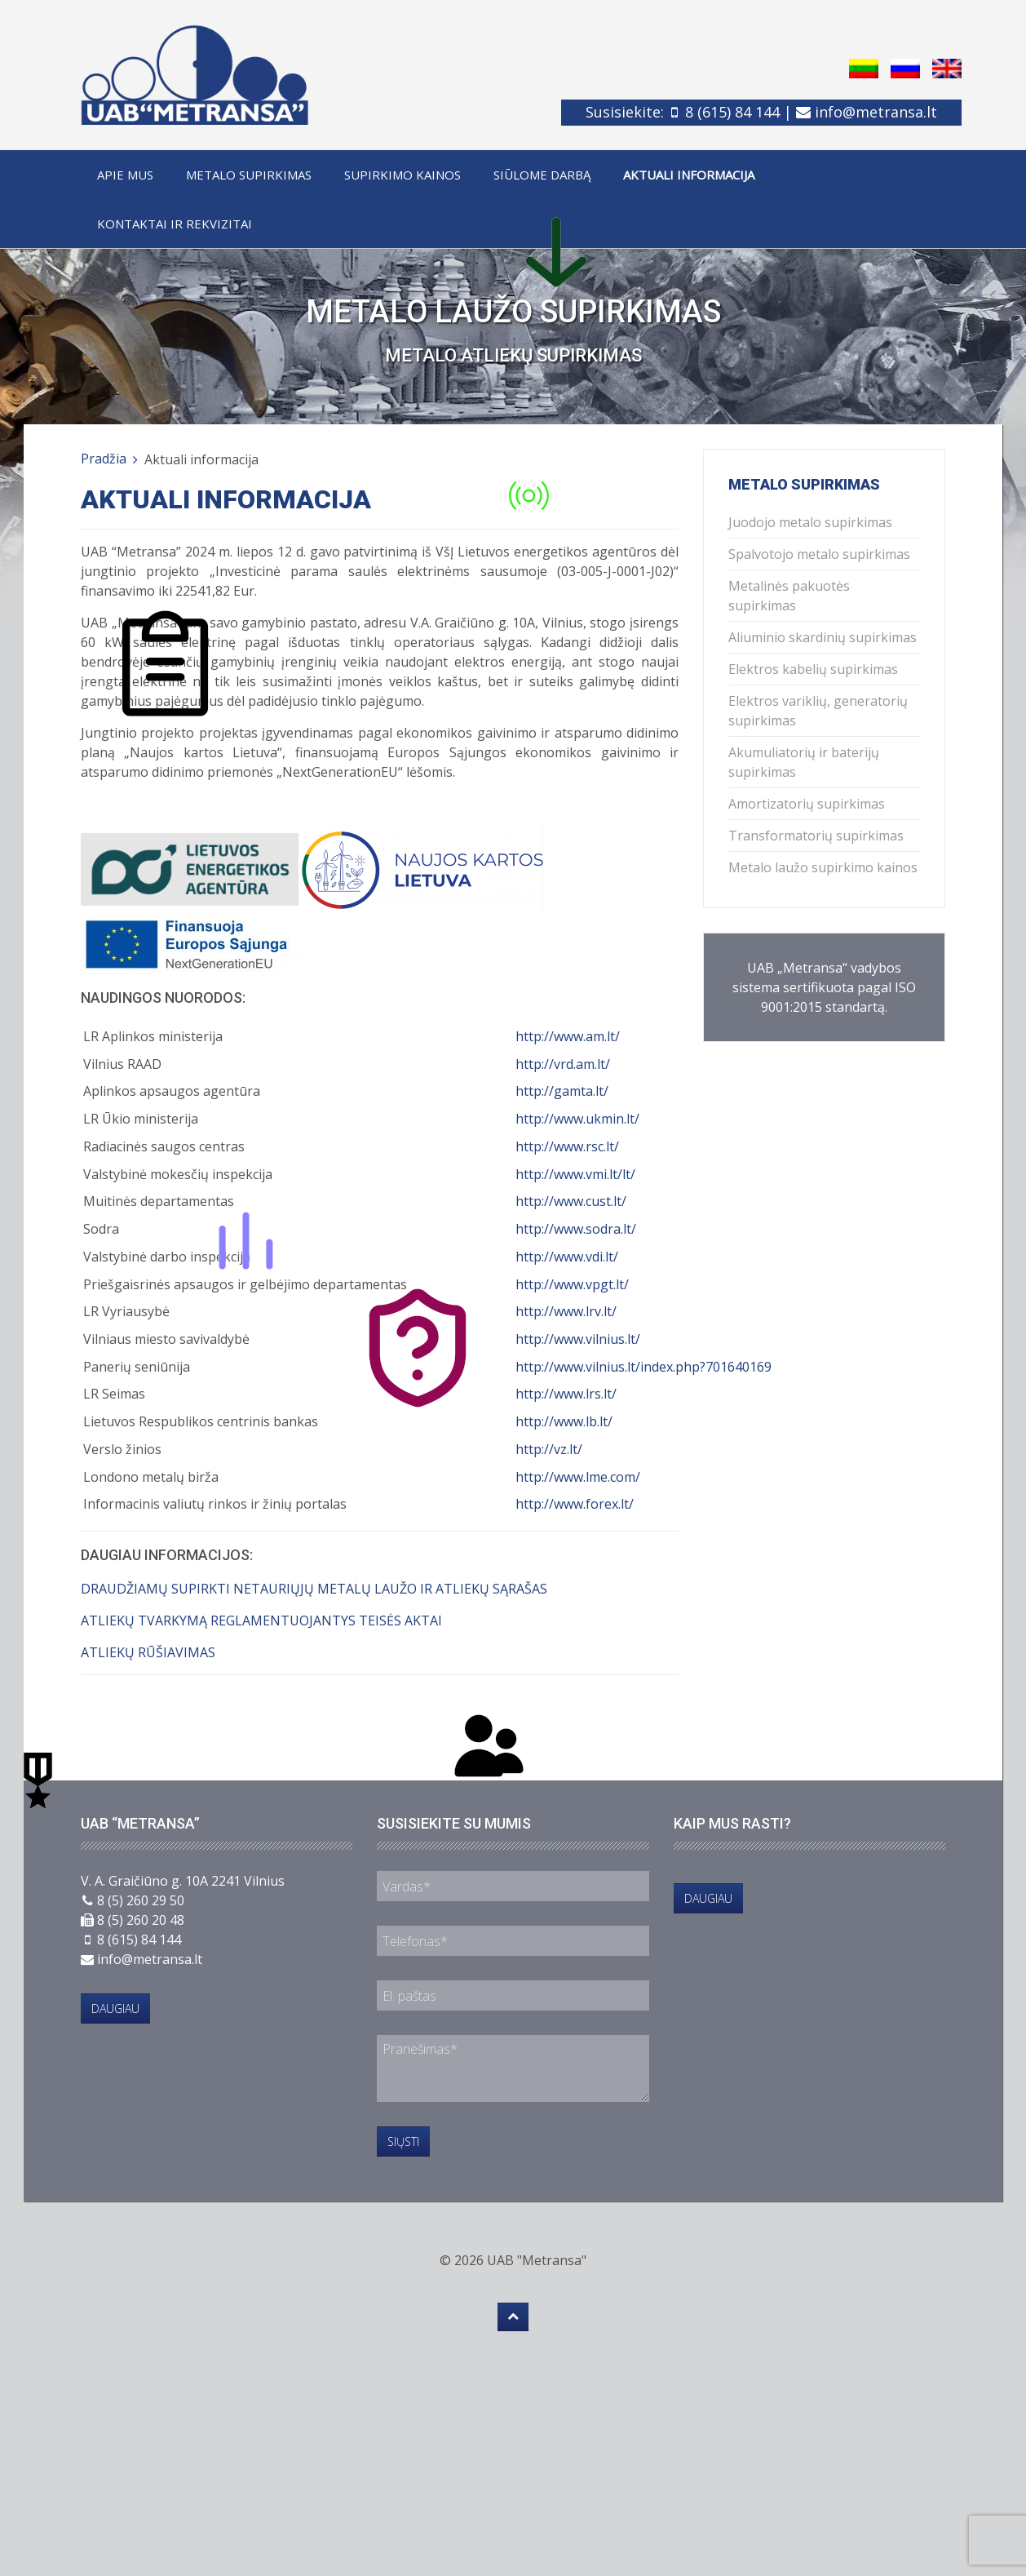  Describe the element at coordinates (165, 665) in the screenshot. I see `view clipboard contents` at that location.